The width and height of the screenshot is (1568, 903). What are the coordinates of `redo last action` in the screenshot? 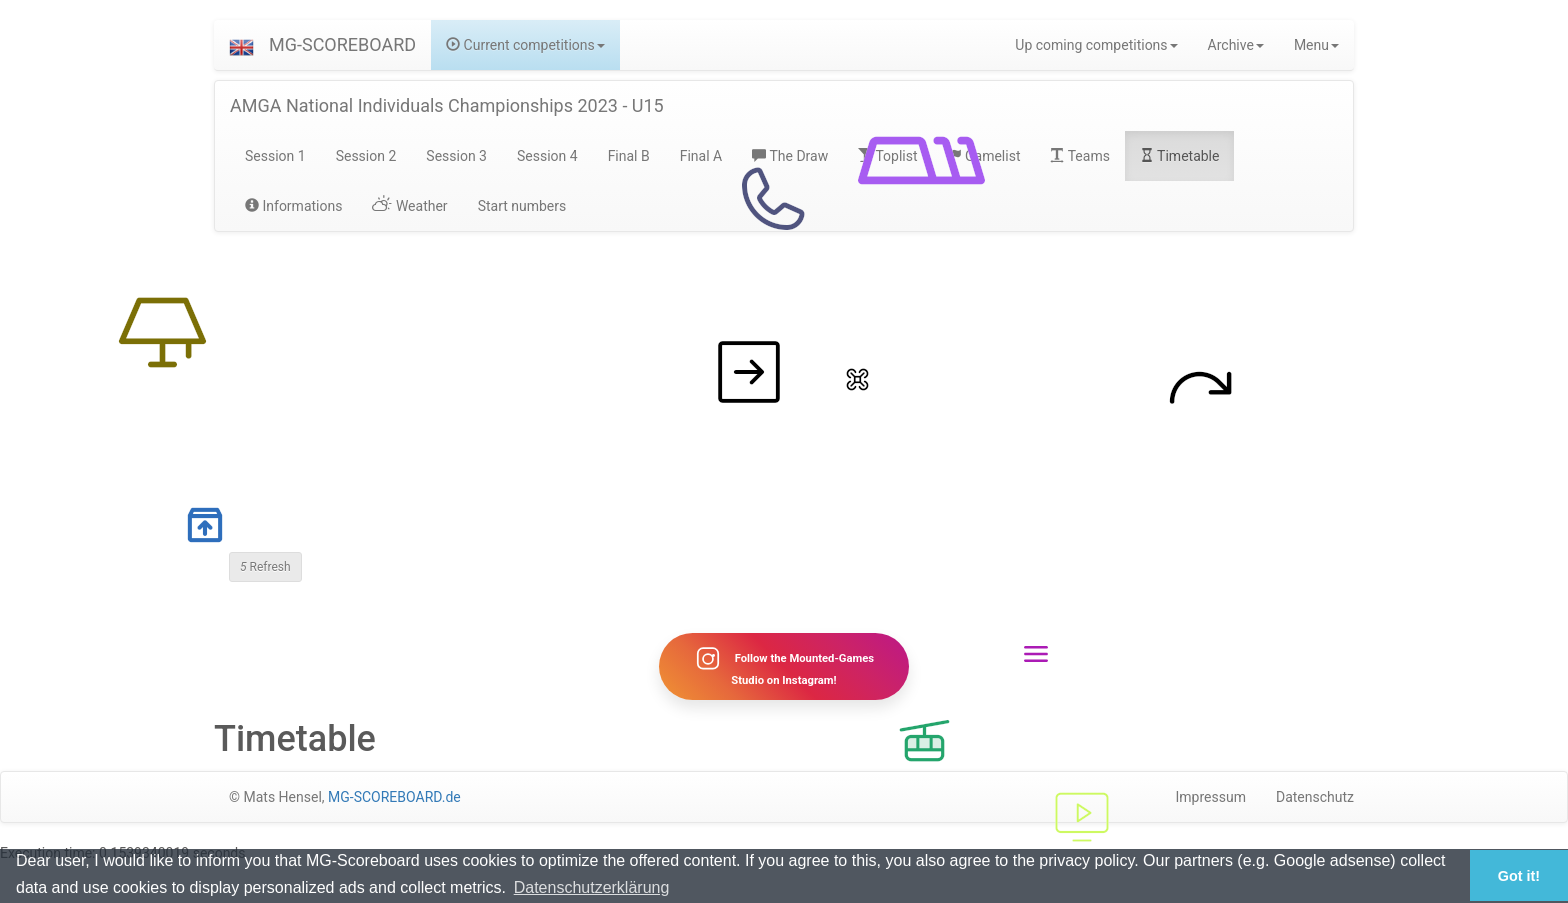 It's located at (1199, 385).